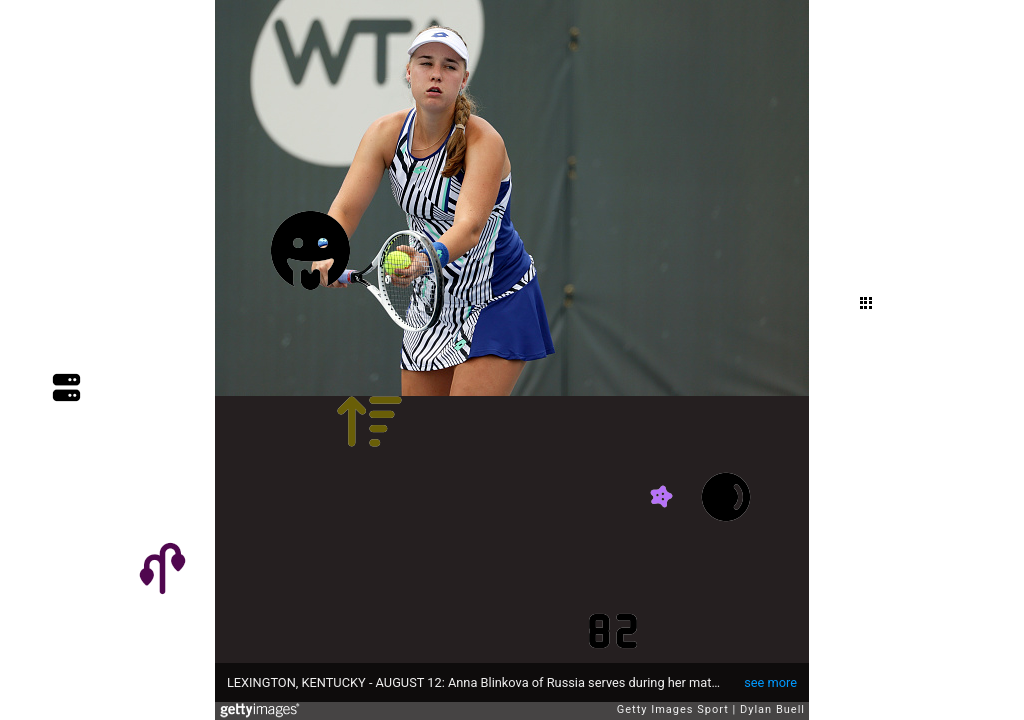  Describe the element at coordinates (866, 303) in the screenshot. I see `open the app drawer or launcher` at that location.